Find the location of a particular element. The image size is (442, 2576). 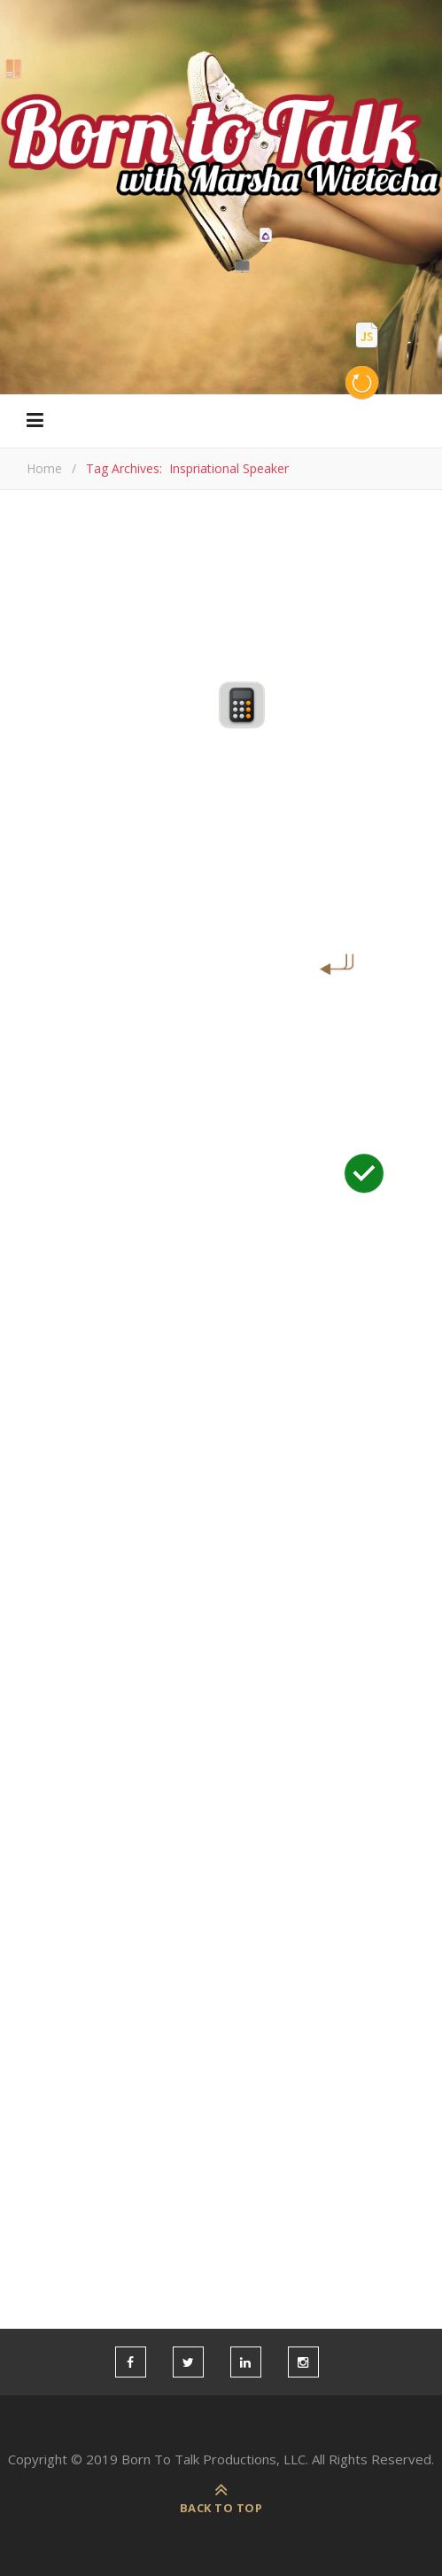

restart the system is located at coordinates (362, 383).